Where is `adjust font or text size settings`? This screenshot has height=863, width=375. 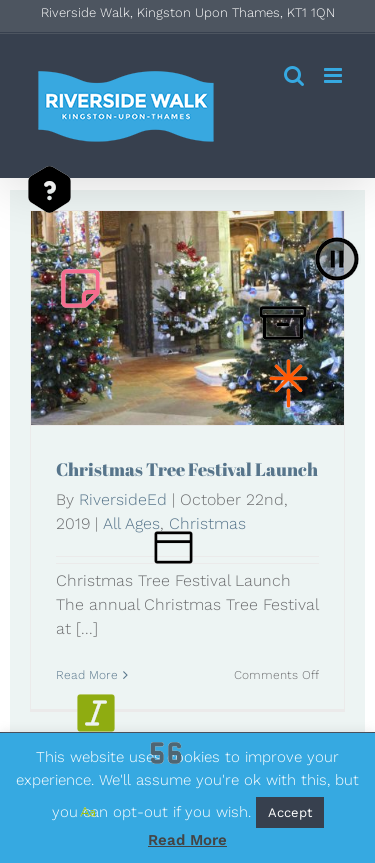 adjust font or text size settings is located at coordinates (88, 812).